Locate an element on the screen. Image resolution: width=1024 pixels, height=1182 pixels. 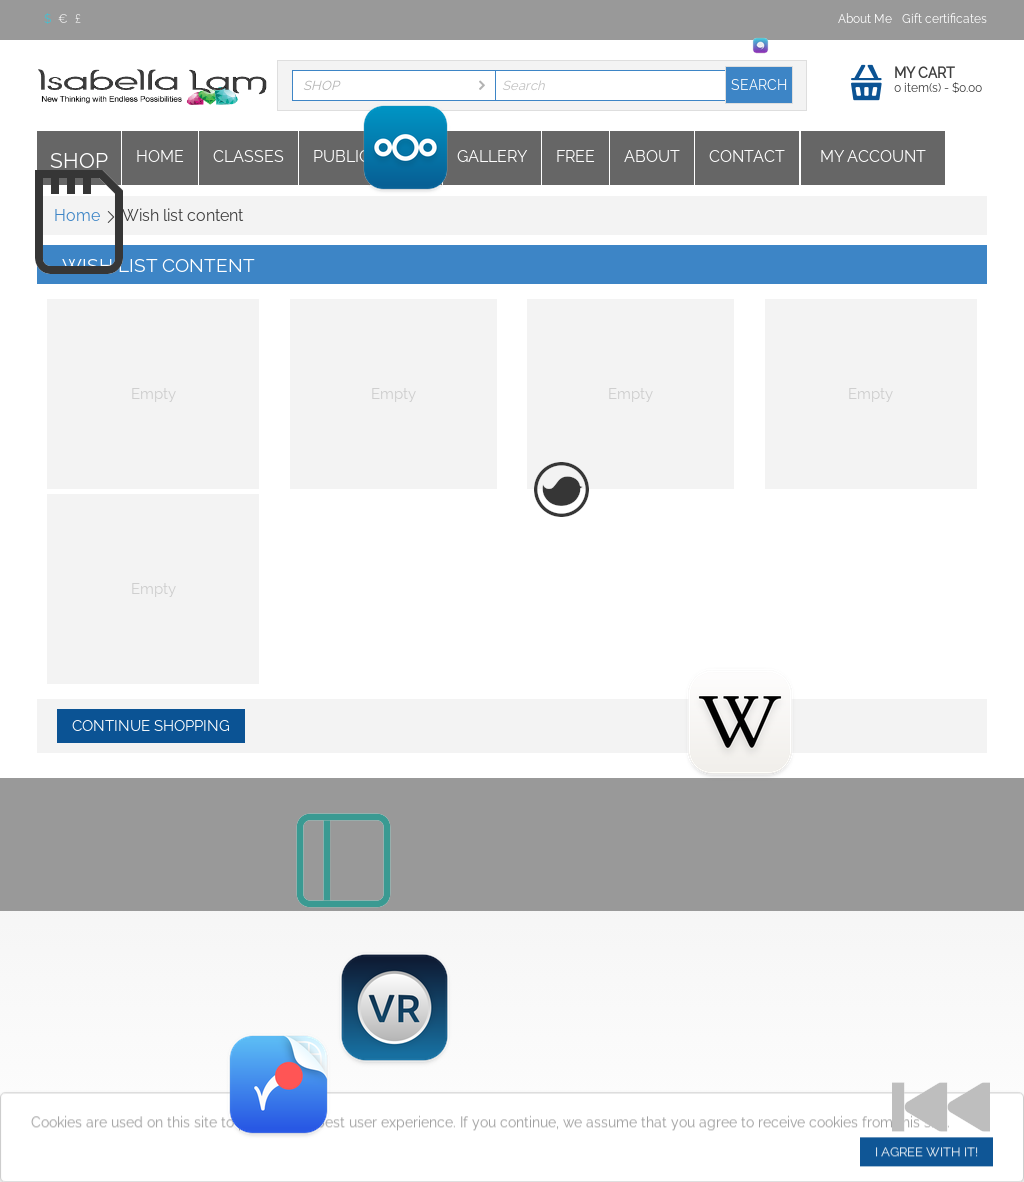
access removable storage device is located at coordinates (75, 218).